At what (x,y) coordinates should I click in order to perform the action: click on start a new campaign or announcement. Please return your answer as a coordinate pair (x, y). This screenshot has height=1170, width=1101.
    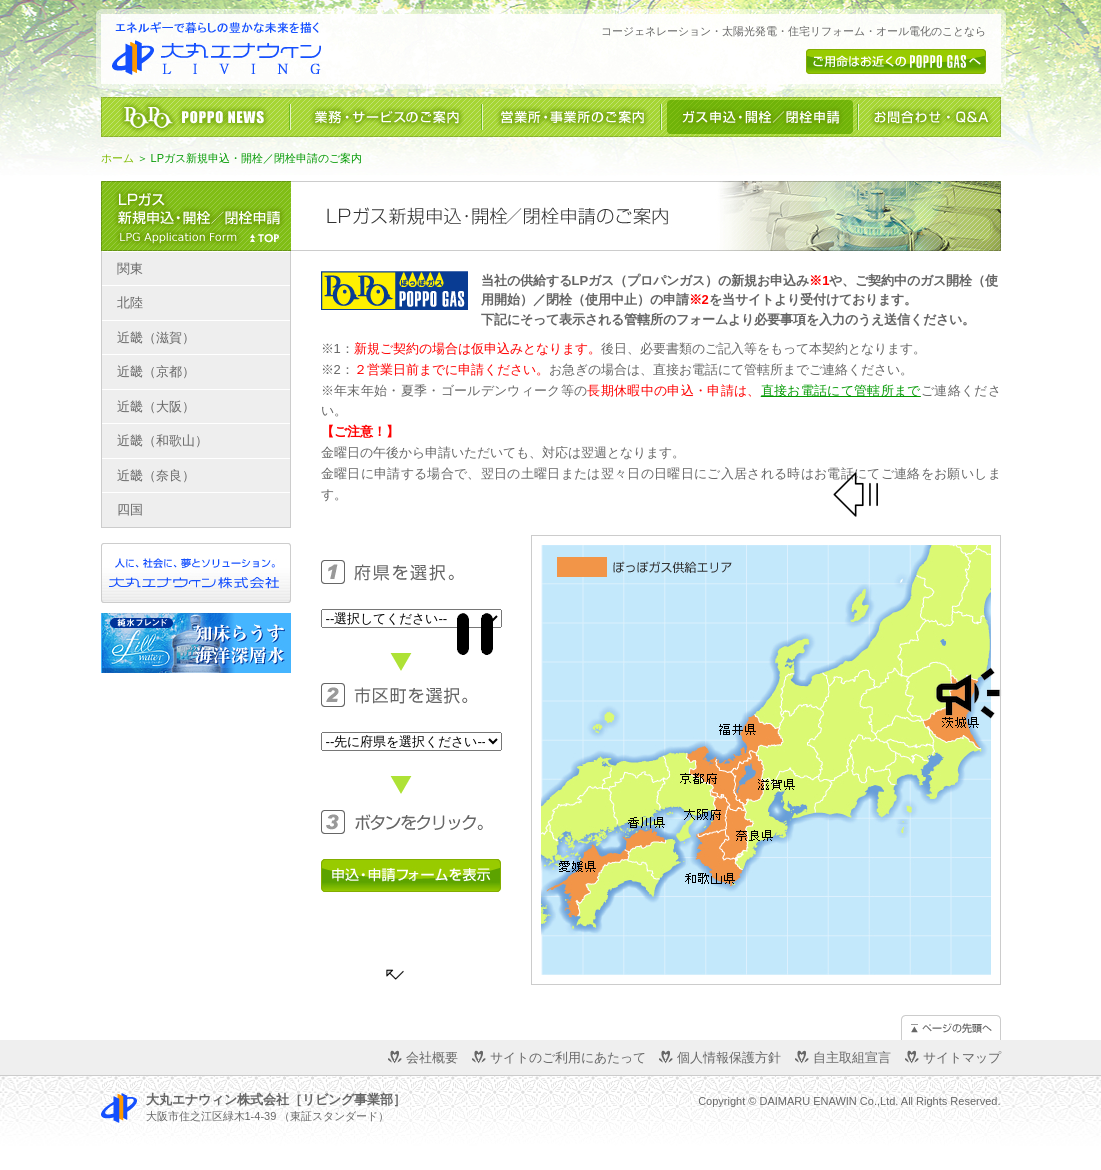
    Looking at the image, I should click on (968, 693).